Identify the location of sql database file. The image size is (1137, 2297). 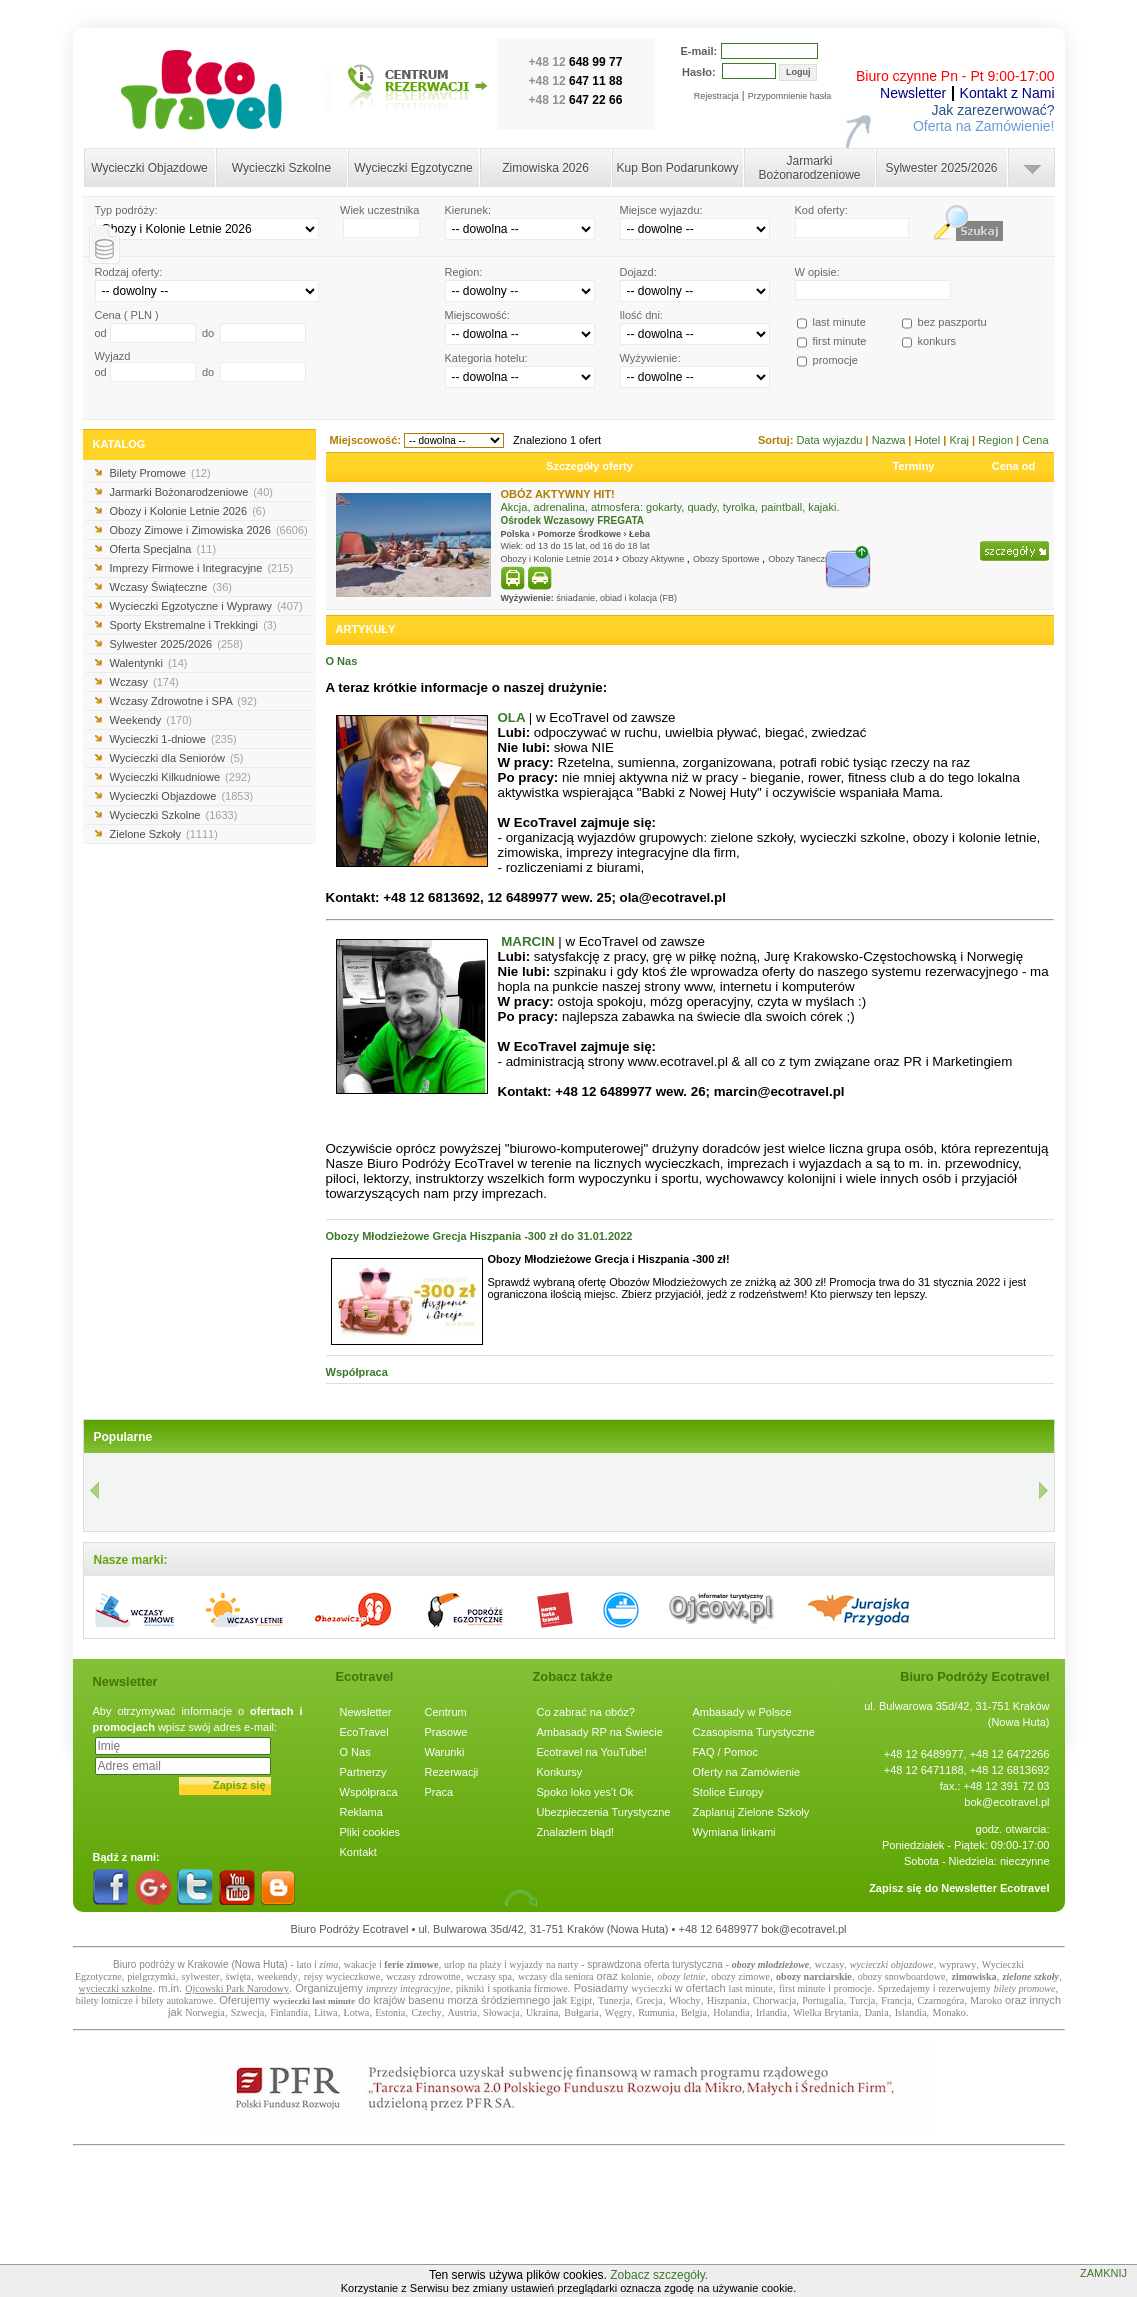
(104, 244).